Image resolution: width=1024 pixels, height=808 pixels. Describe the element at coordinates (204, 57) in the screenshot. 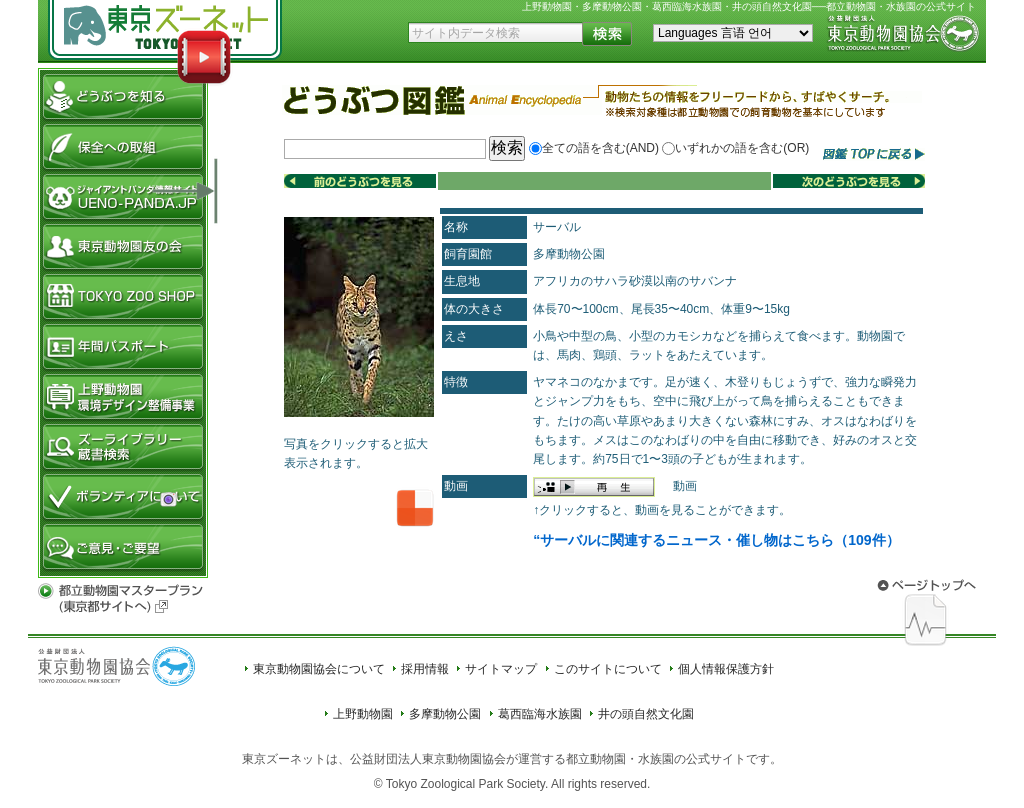

I see `open tubefeeder video subscription app` at that location.